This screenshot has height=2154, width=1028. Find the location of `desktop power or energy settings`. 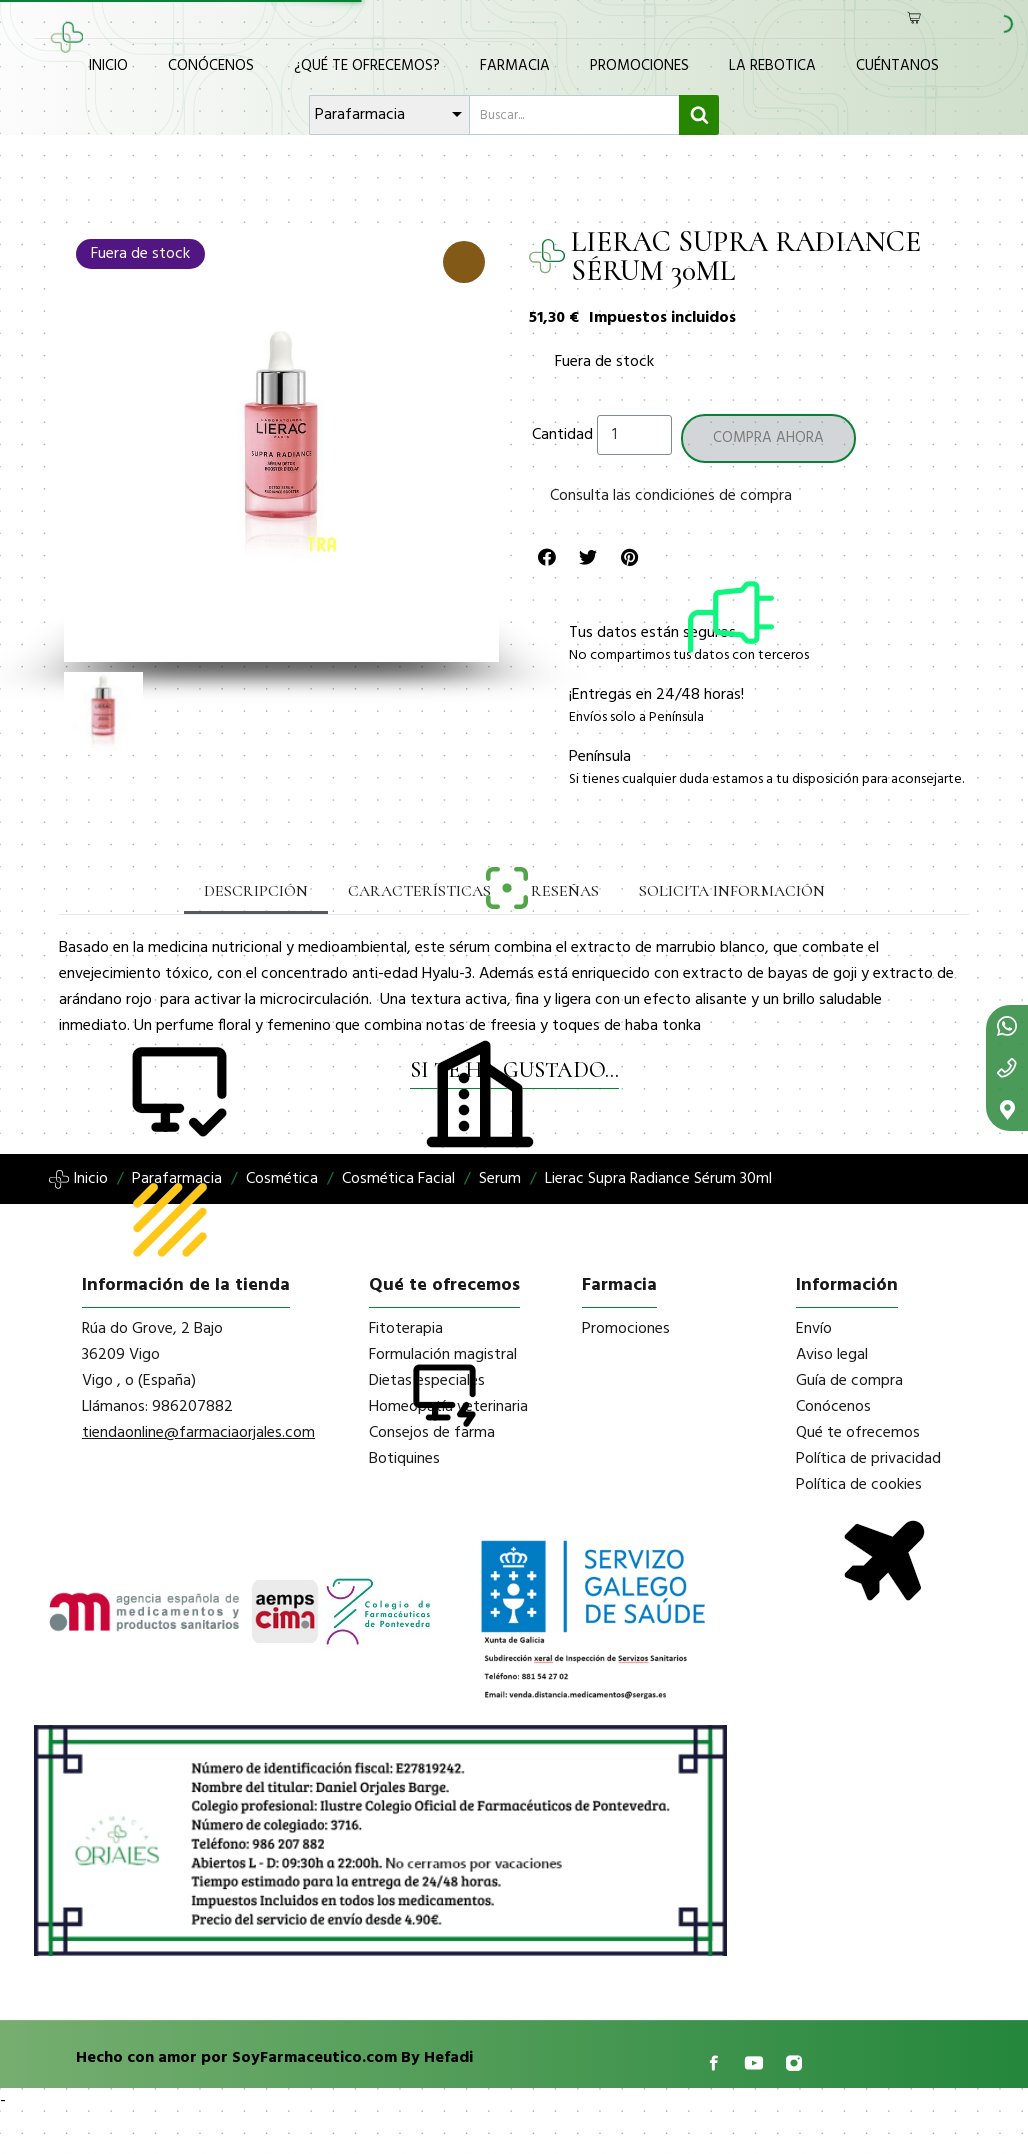

desktop power or energy settings is located at coordinates (444, 1392).